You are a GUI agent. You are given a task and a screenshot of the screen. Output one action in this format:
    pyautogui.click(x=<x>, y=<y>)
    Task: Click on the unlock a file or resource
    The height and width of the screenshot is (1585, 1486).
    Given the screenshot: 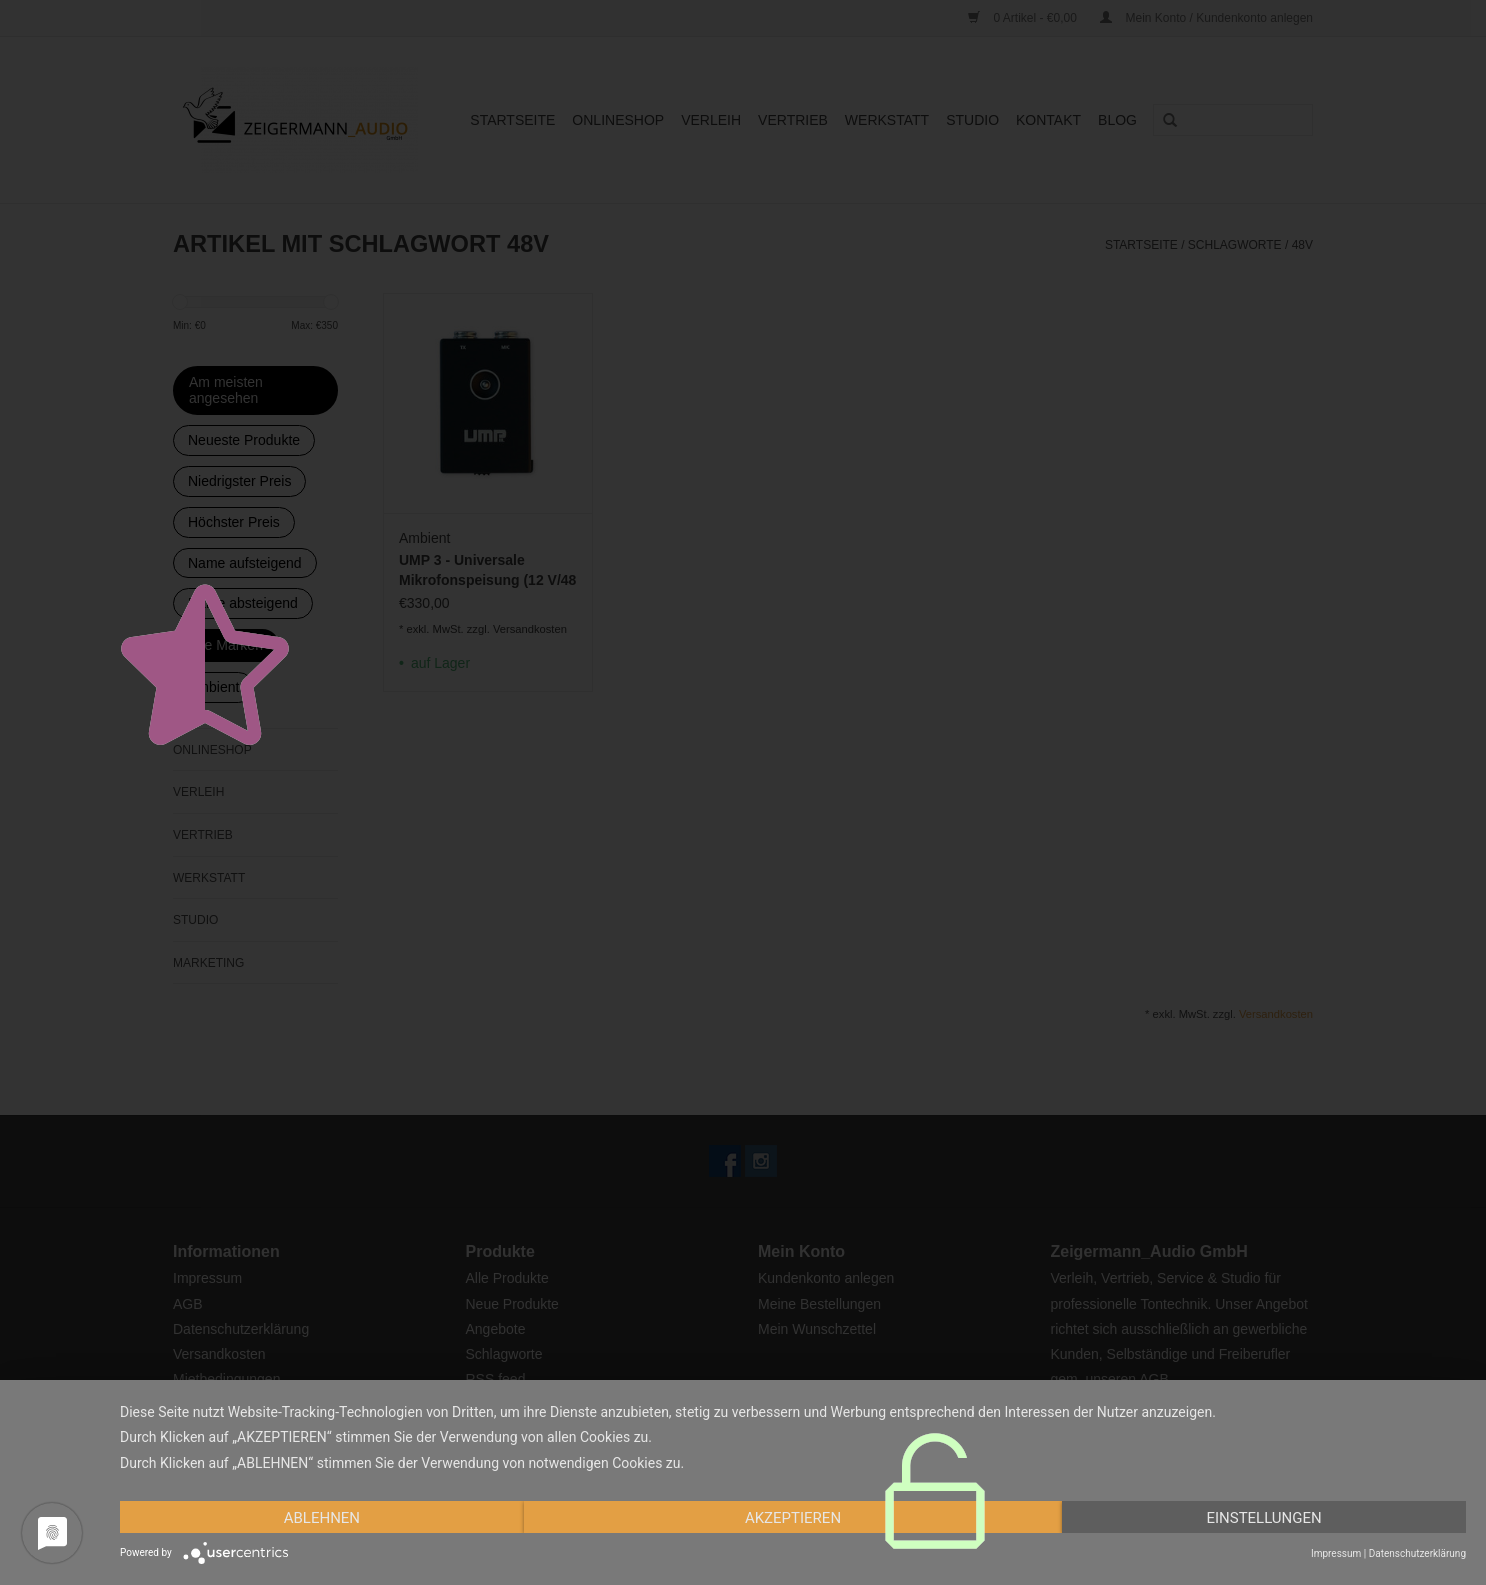 What is the action you would take?
    pyautogui.click(x=935, y=1491)
    